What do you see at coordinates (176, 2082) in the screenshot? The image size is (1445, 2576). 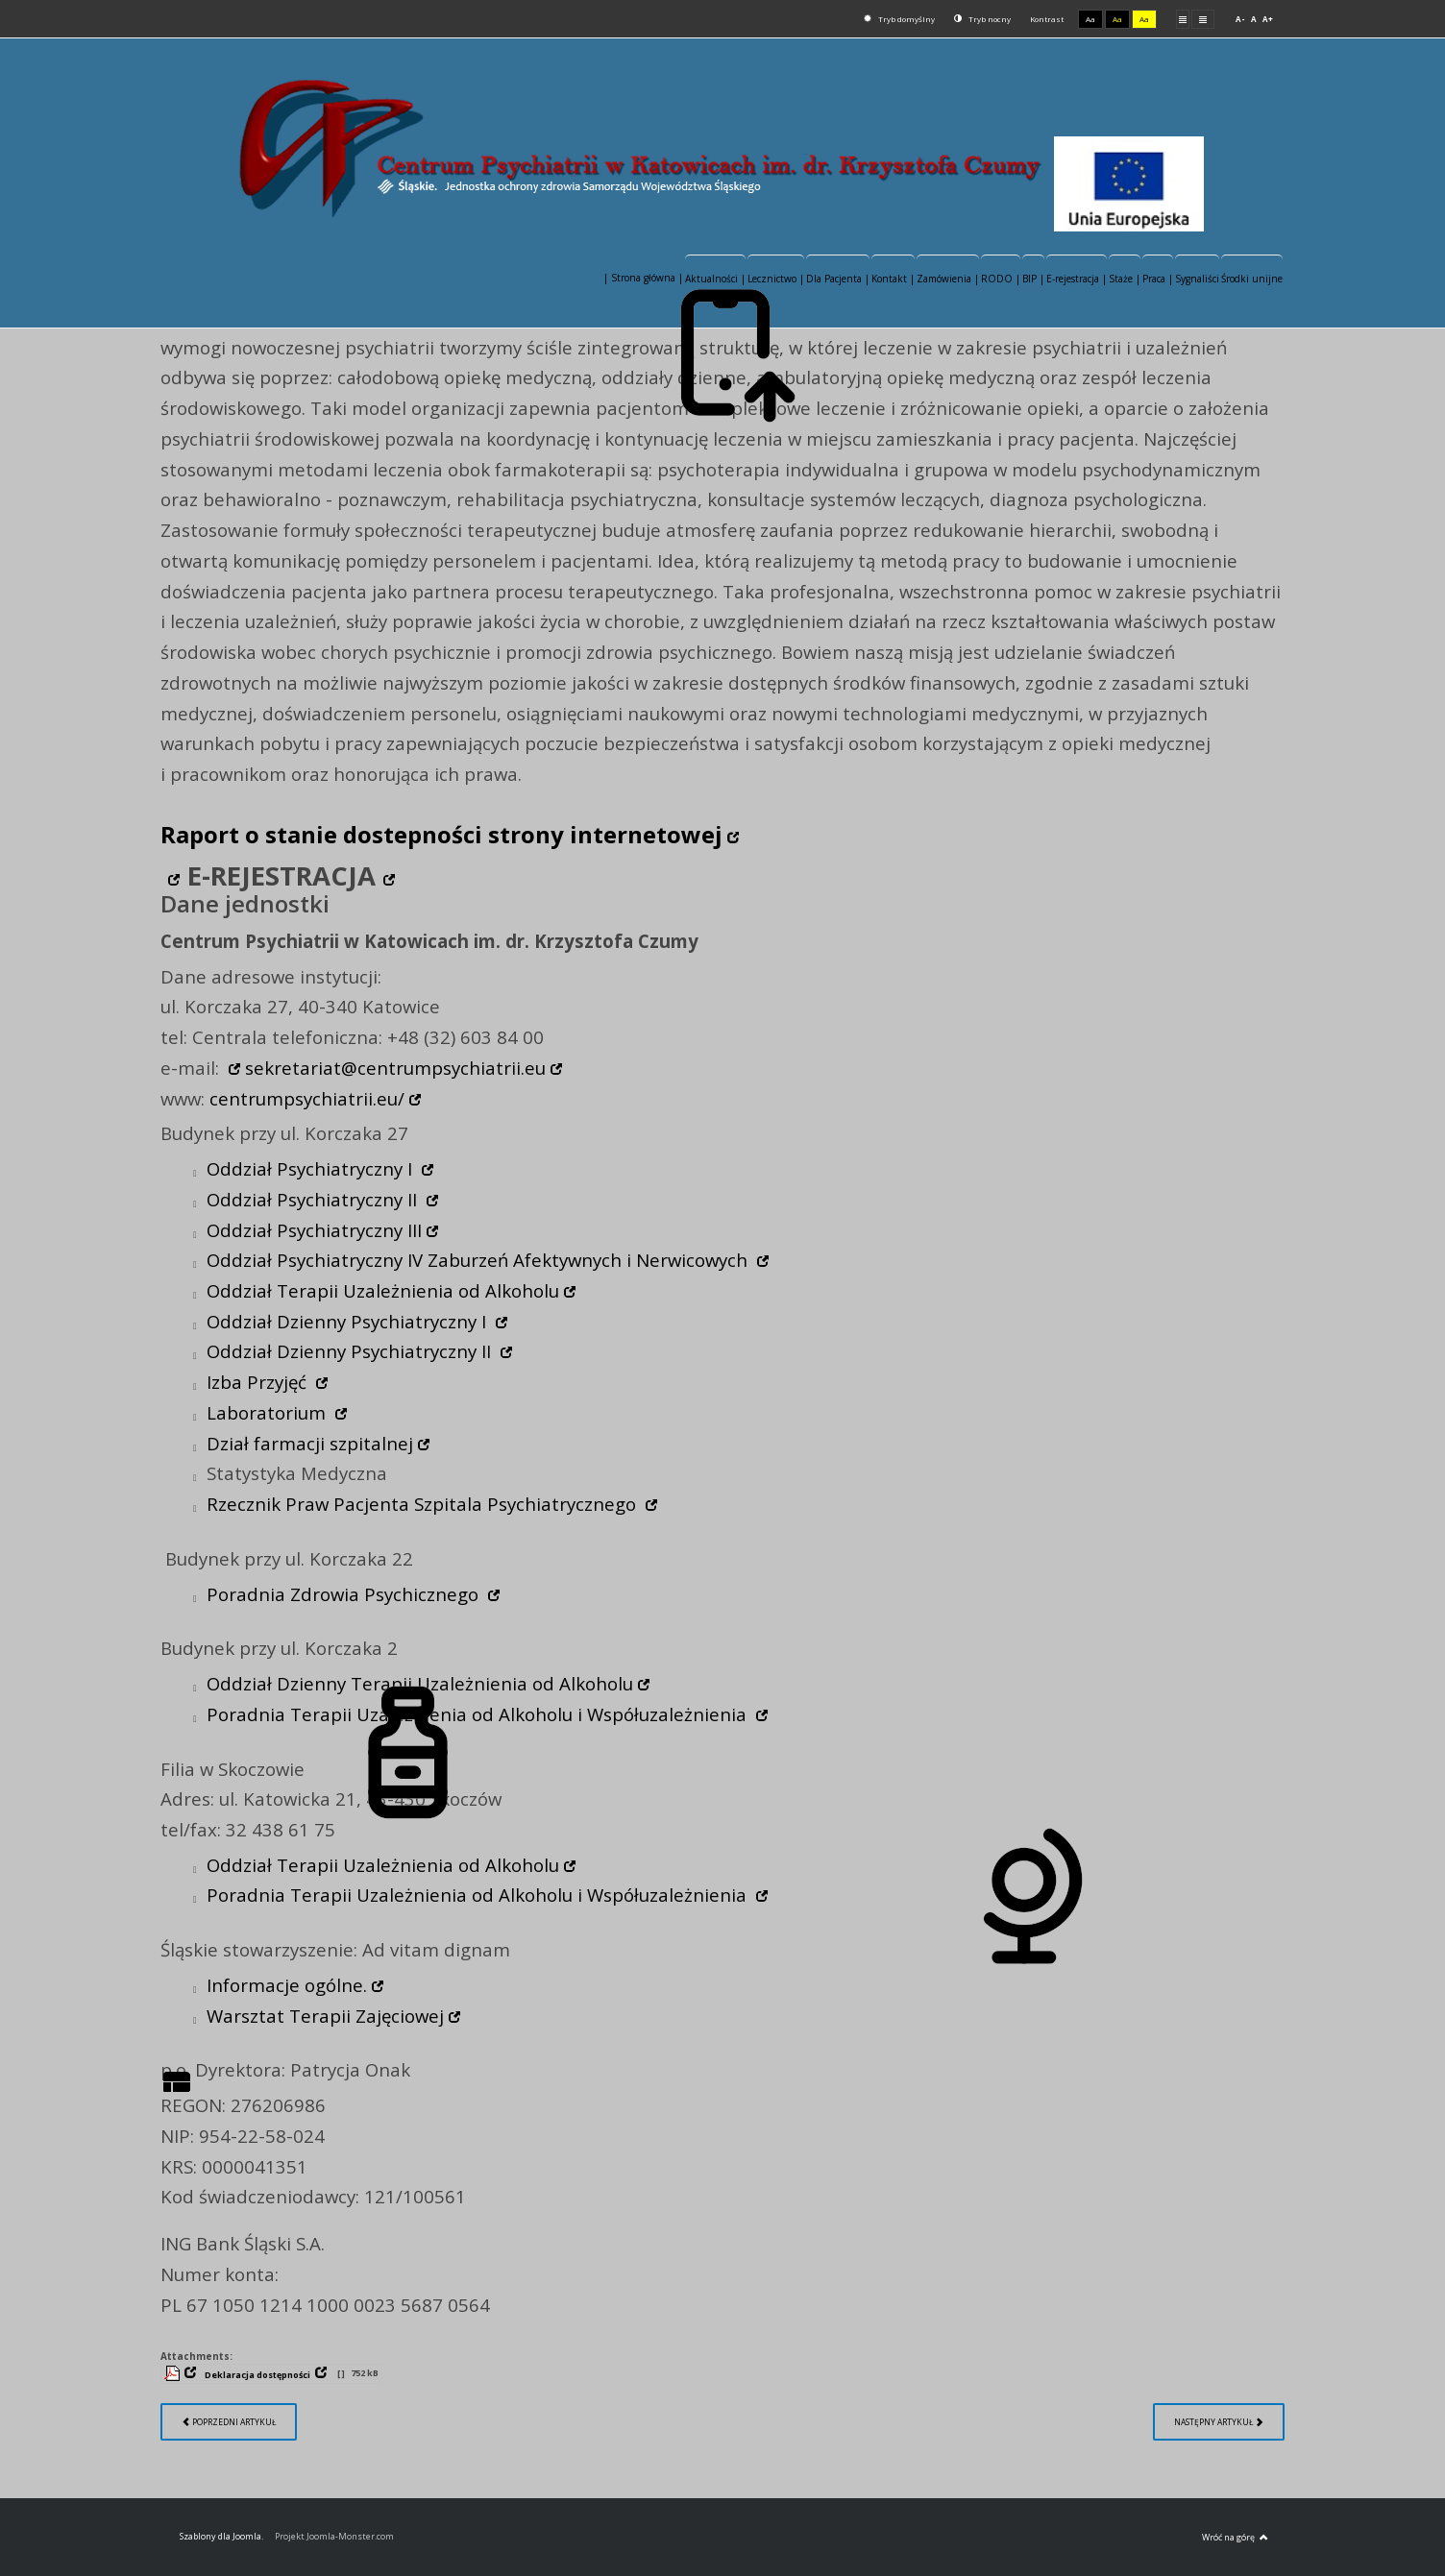 I see `switch to compact view layout` at bounding box center [176, 2082].